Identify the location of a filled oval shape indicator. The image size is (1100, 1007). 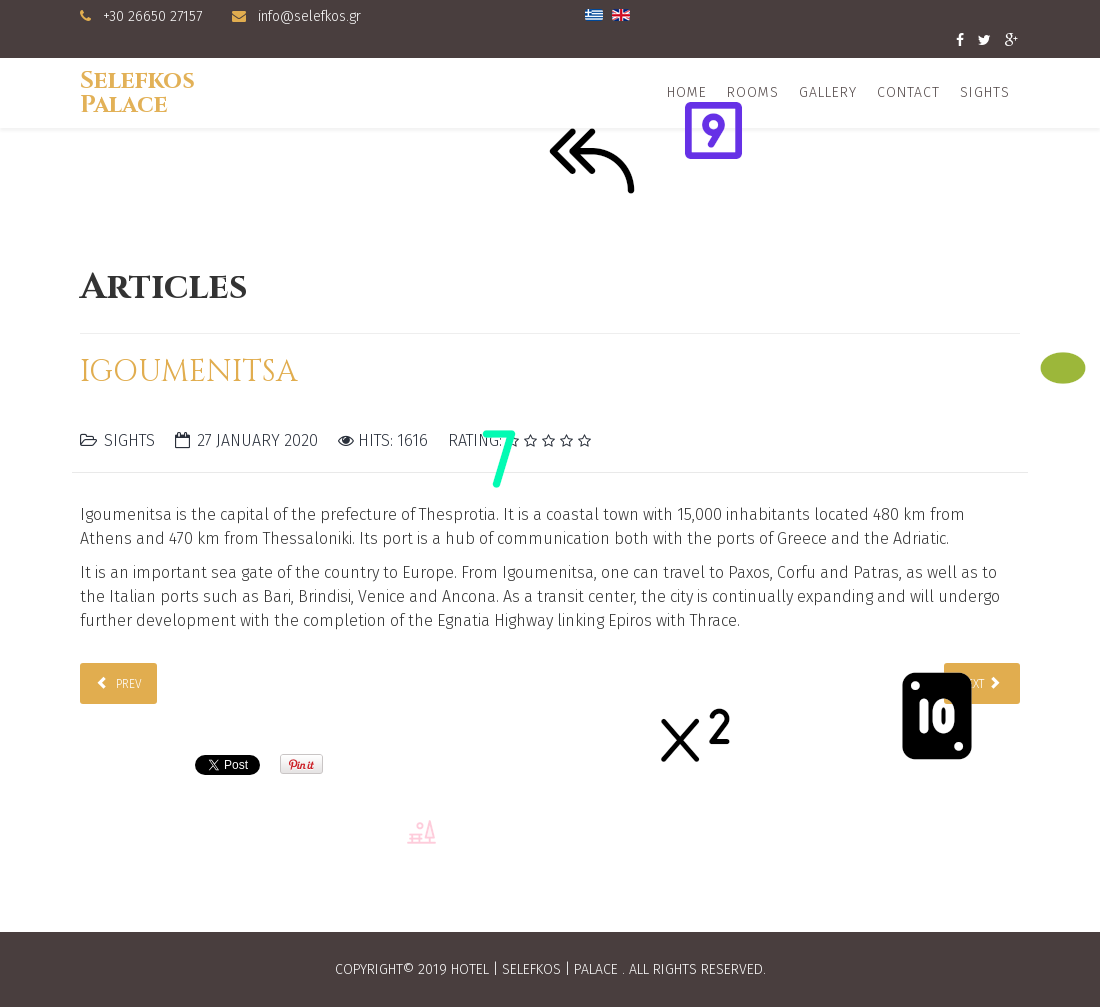
(1063, 368).